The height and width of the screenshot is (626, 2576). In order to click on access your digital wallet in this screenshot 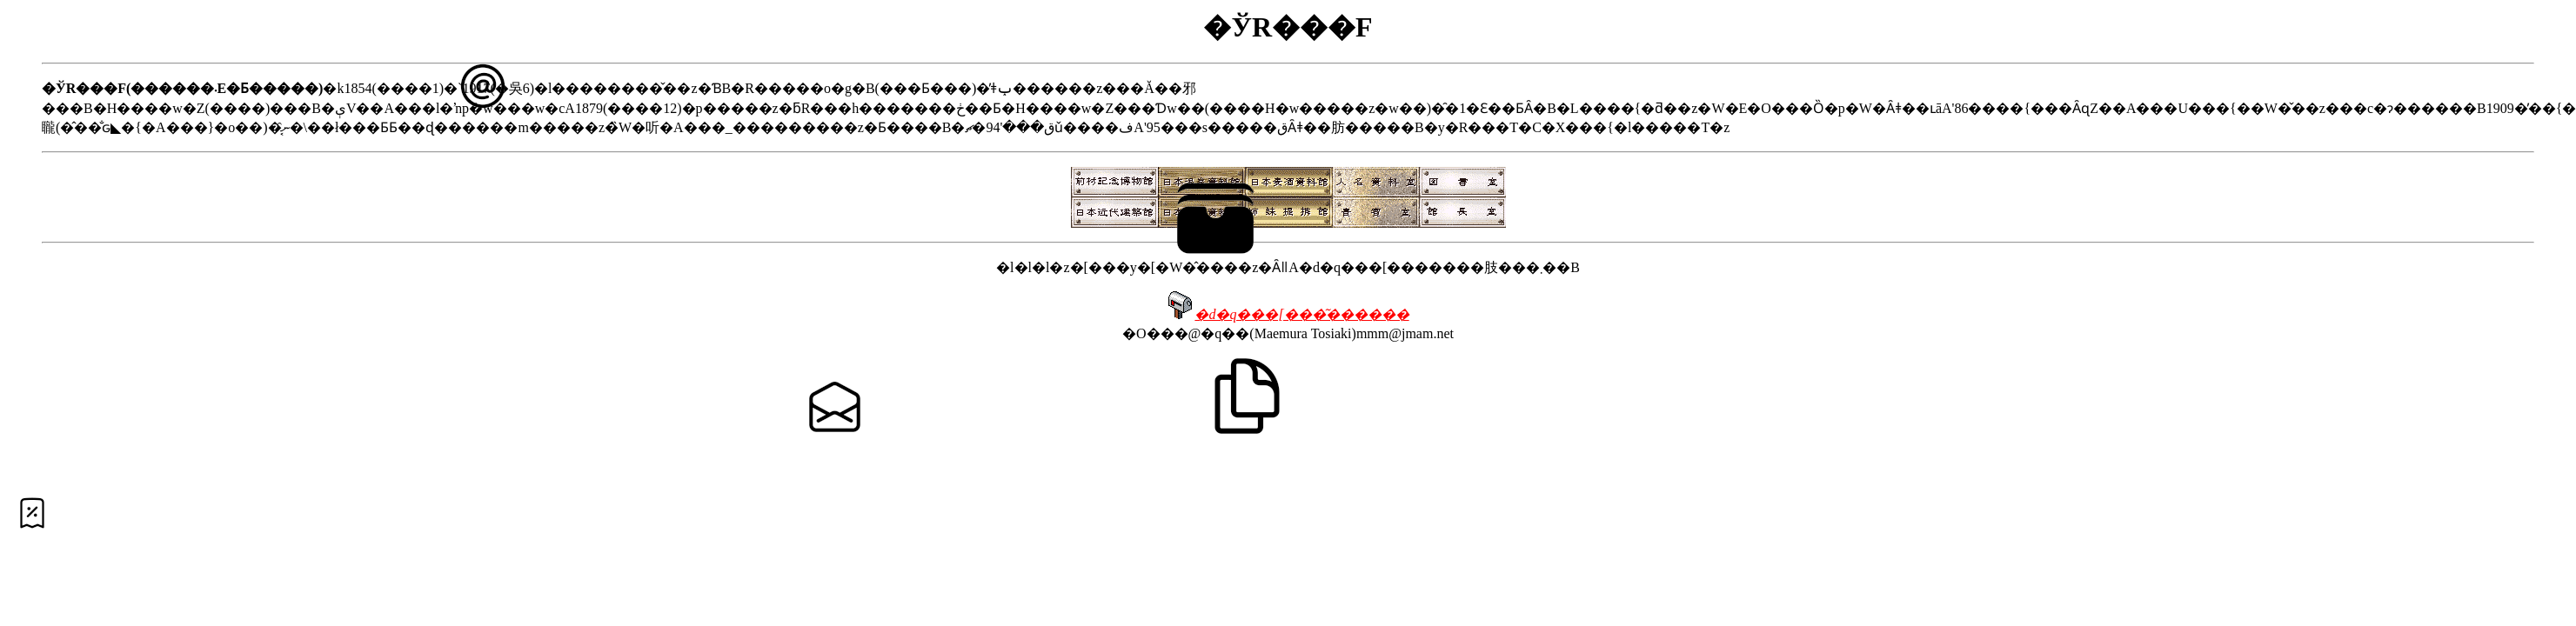, I will do `click(1215, 218)`.